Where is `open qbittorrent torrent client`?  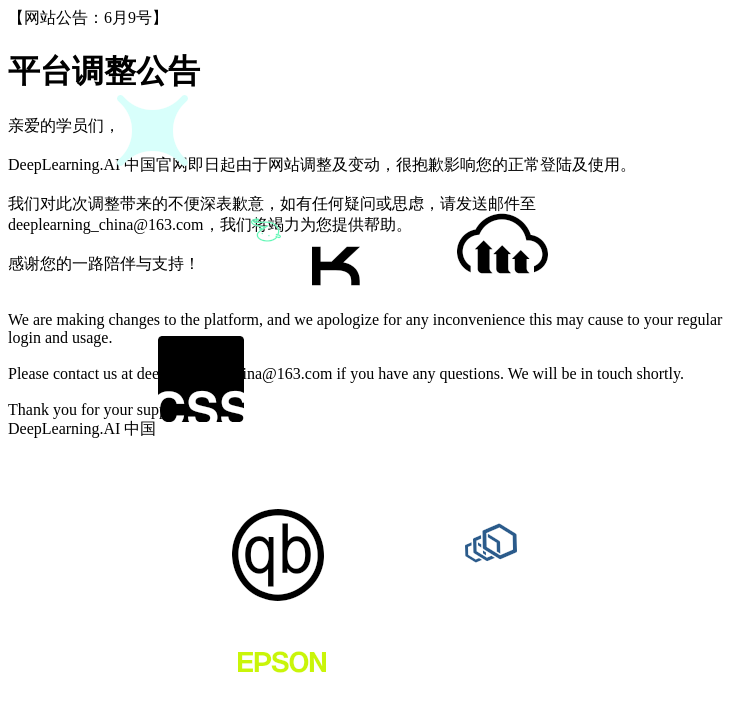 open qbittorrent torrent client is located at coordinates (278, 555).